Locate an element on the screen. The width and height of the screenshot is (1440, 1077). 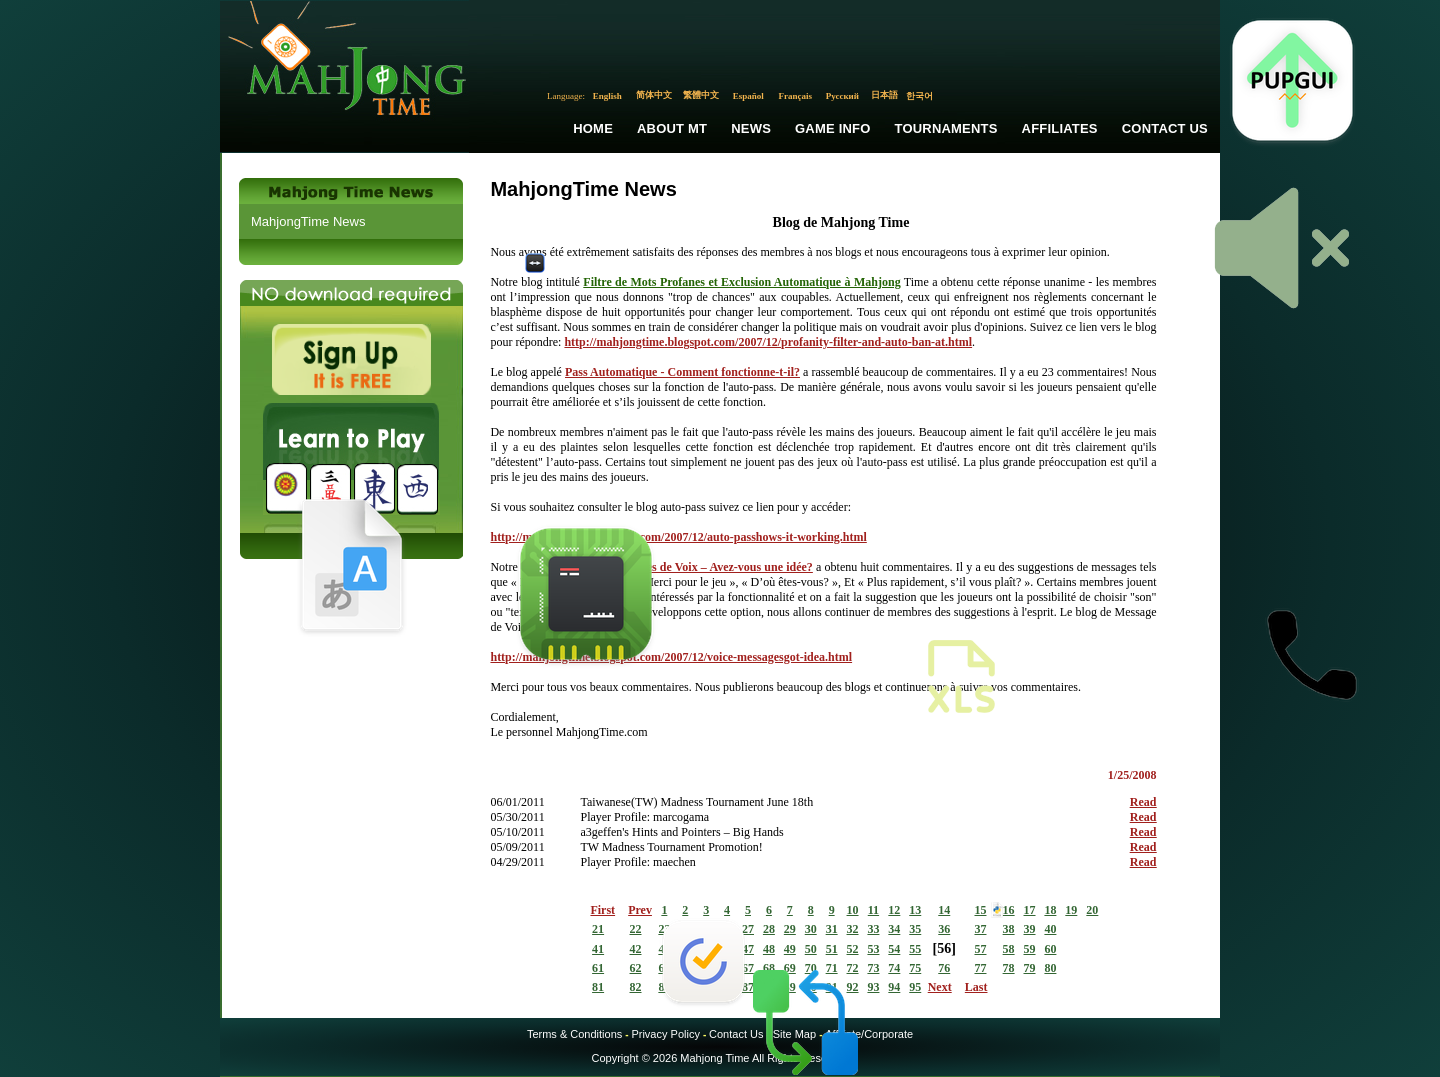
open TeamViewer for remote desktop access is located at coordinates (535, 263).